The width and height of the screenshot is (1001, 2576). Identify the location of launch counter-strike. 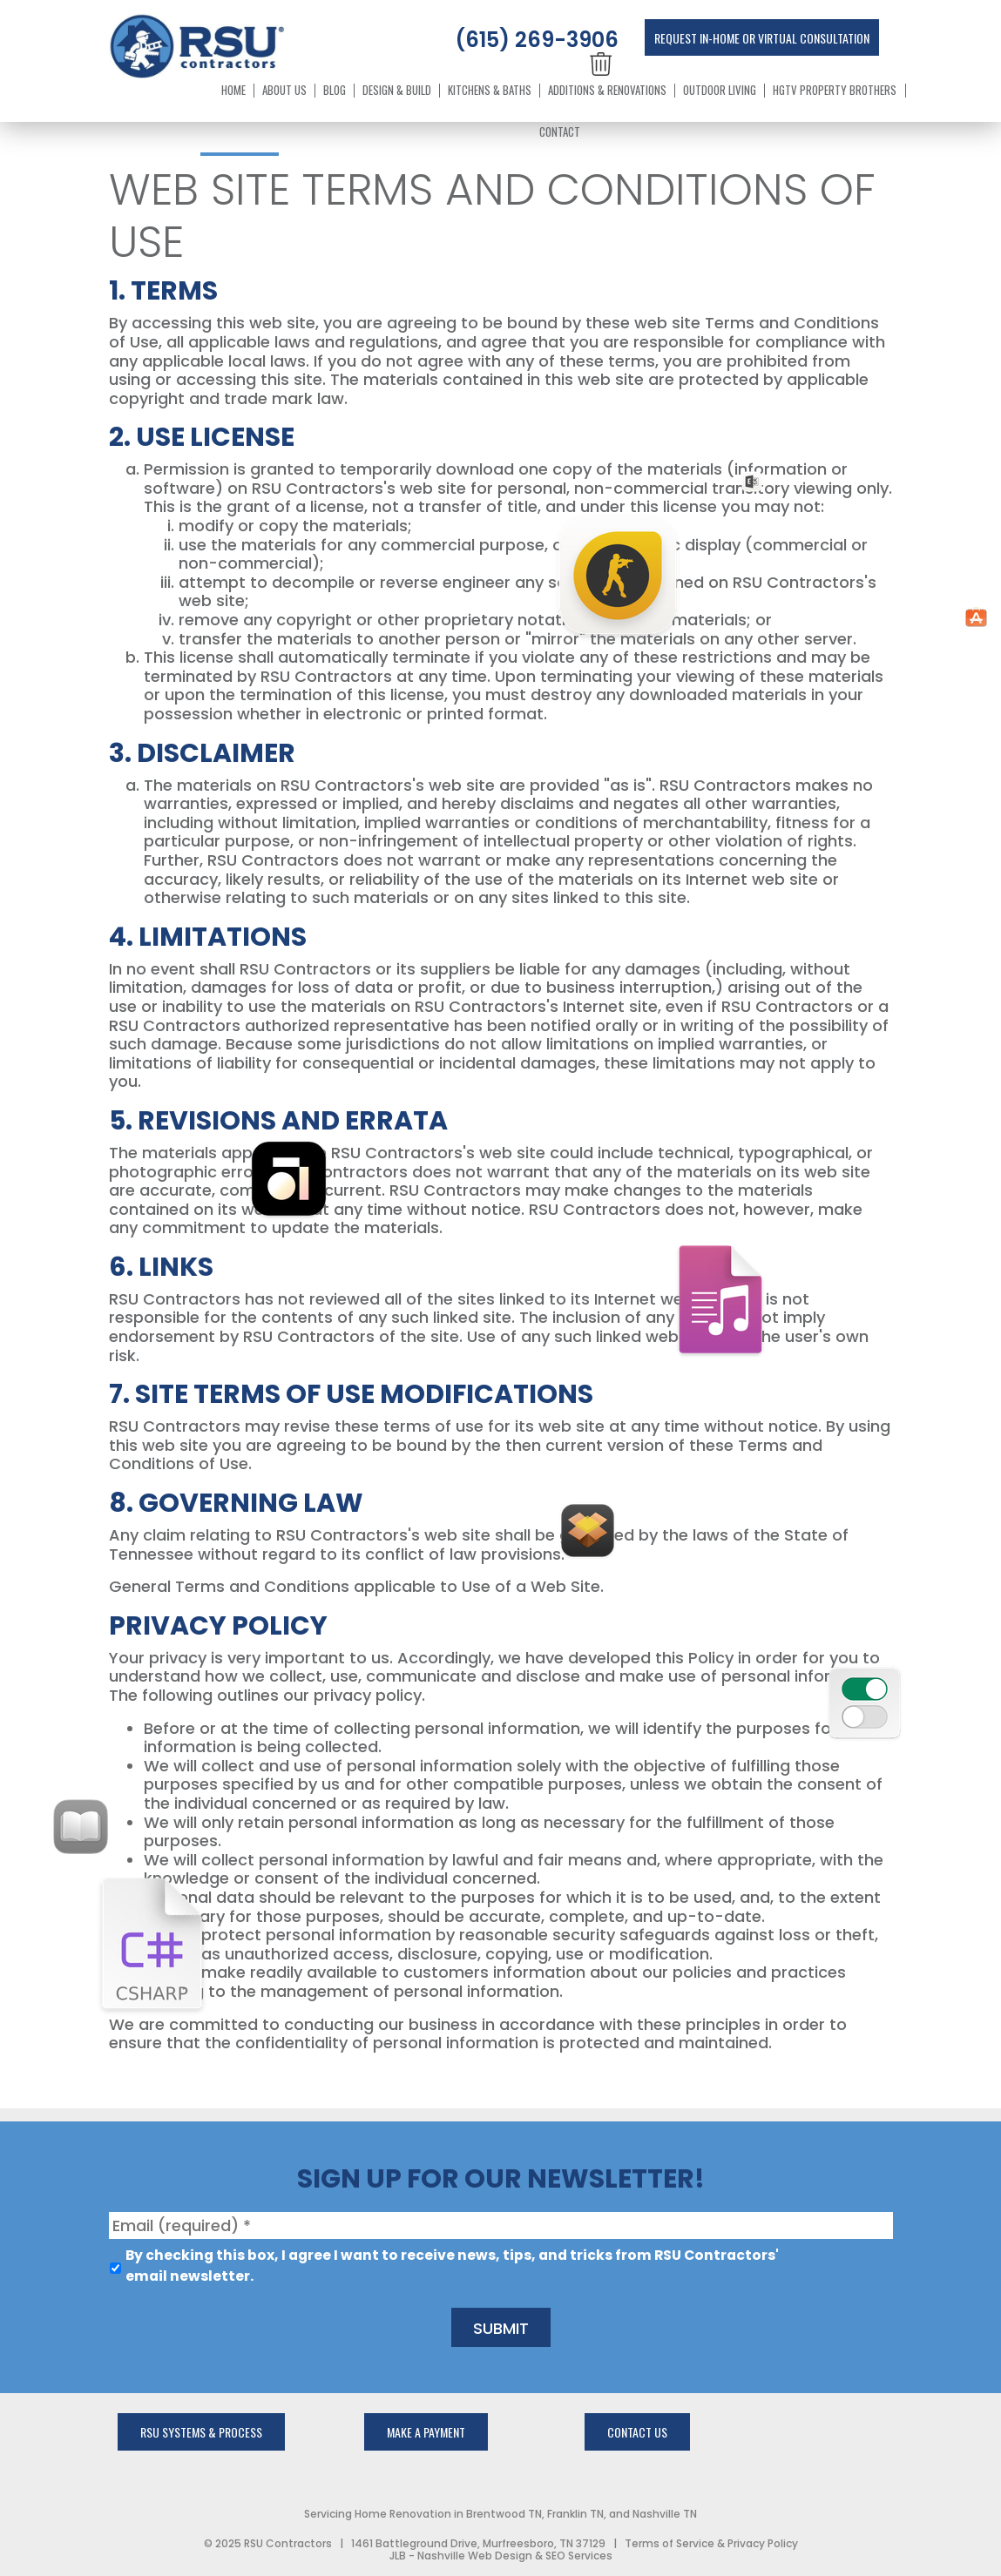
(618, 576).